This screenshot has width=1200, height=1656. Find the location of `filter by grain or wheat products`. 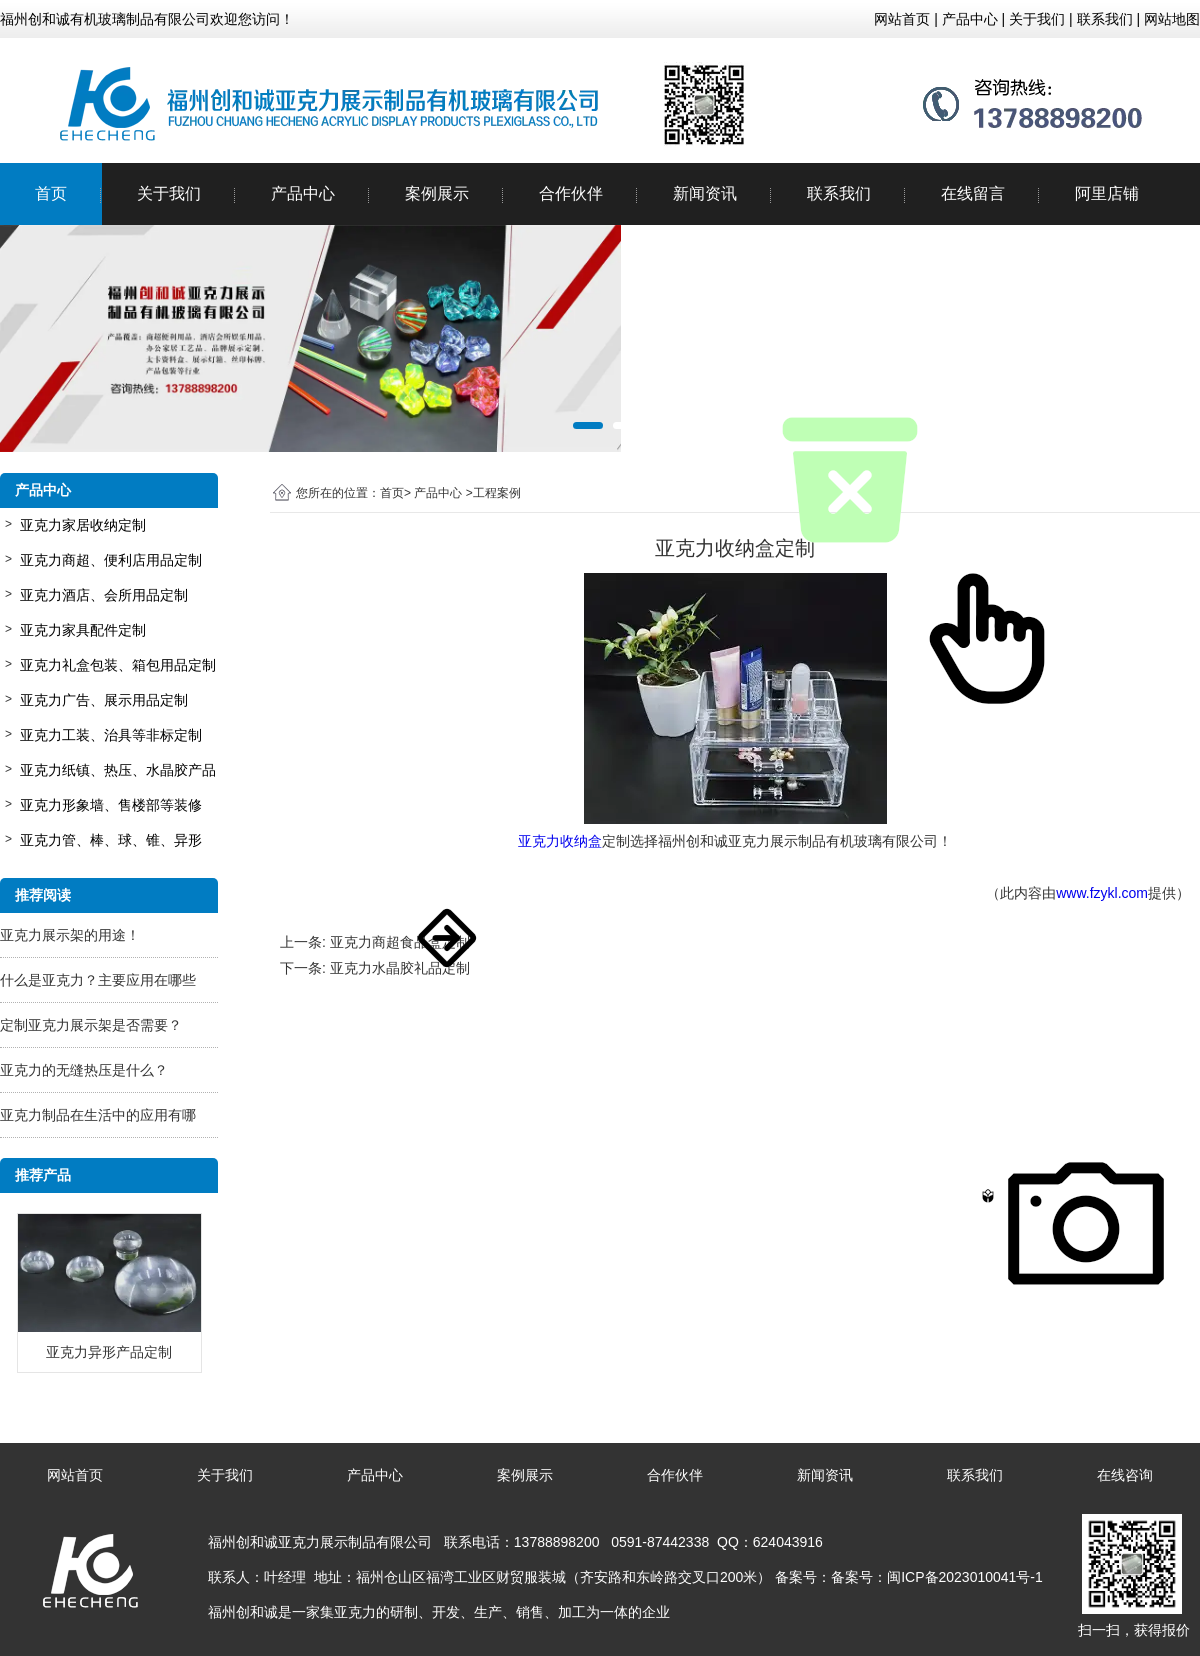

filter by grain or wheat products is located at coordinates (988, 1196).